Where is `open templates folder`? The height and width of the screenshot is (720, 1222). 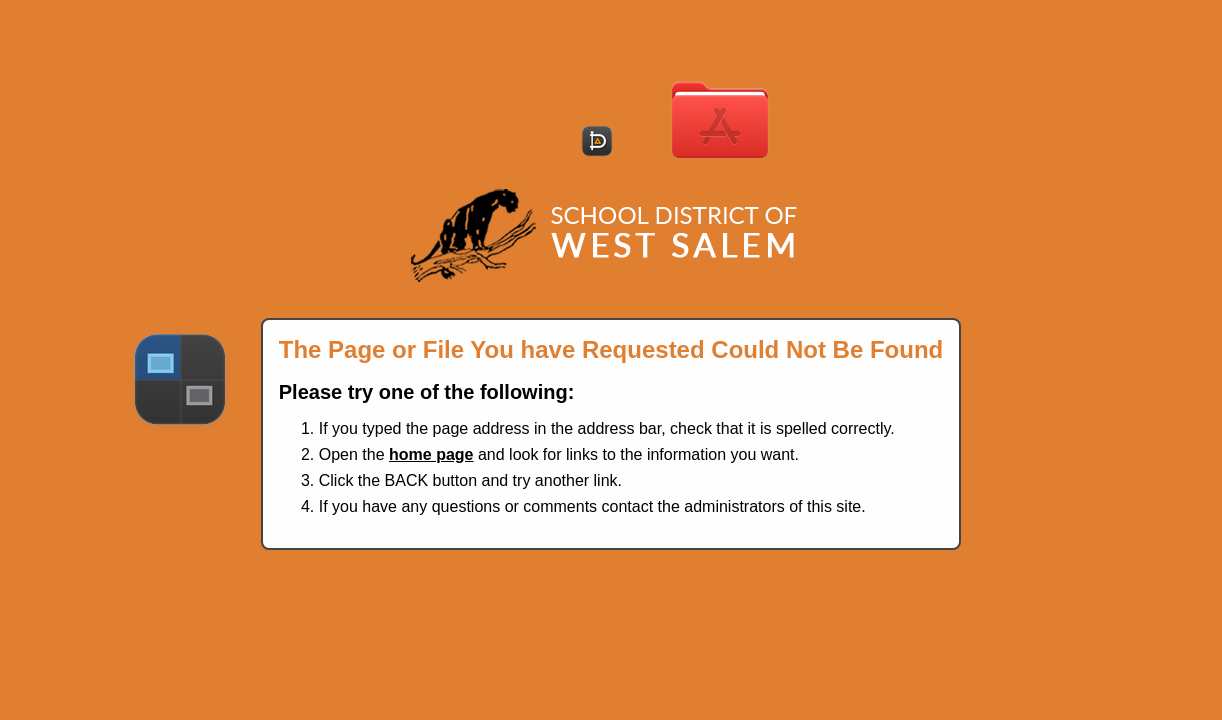
open templates folder is located at coordinates (720, 120).